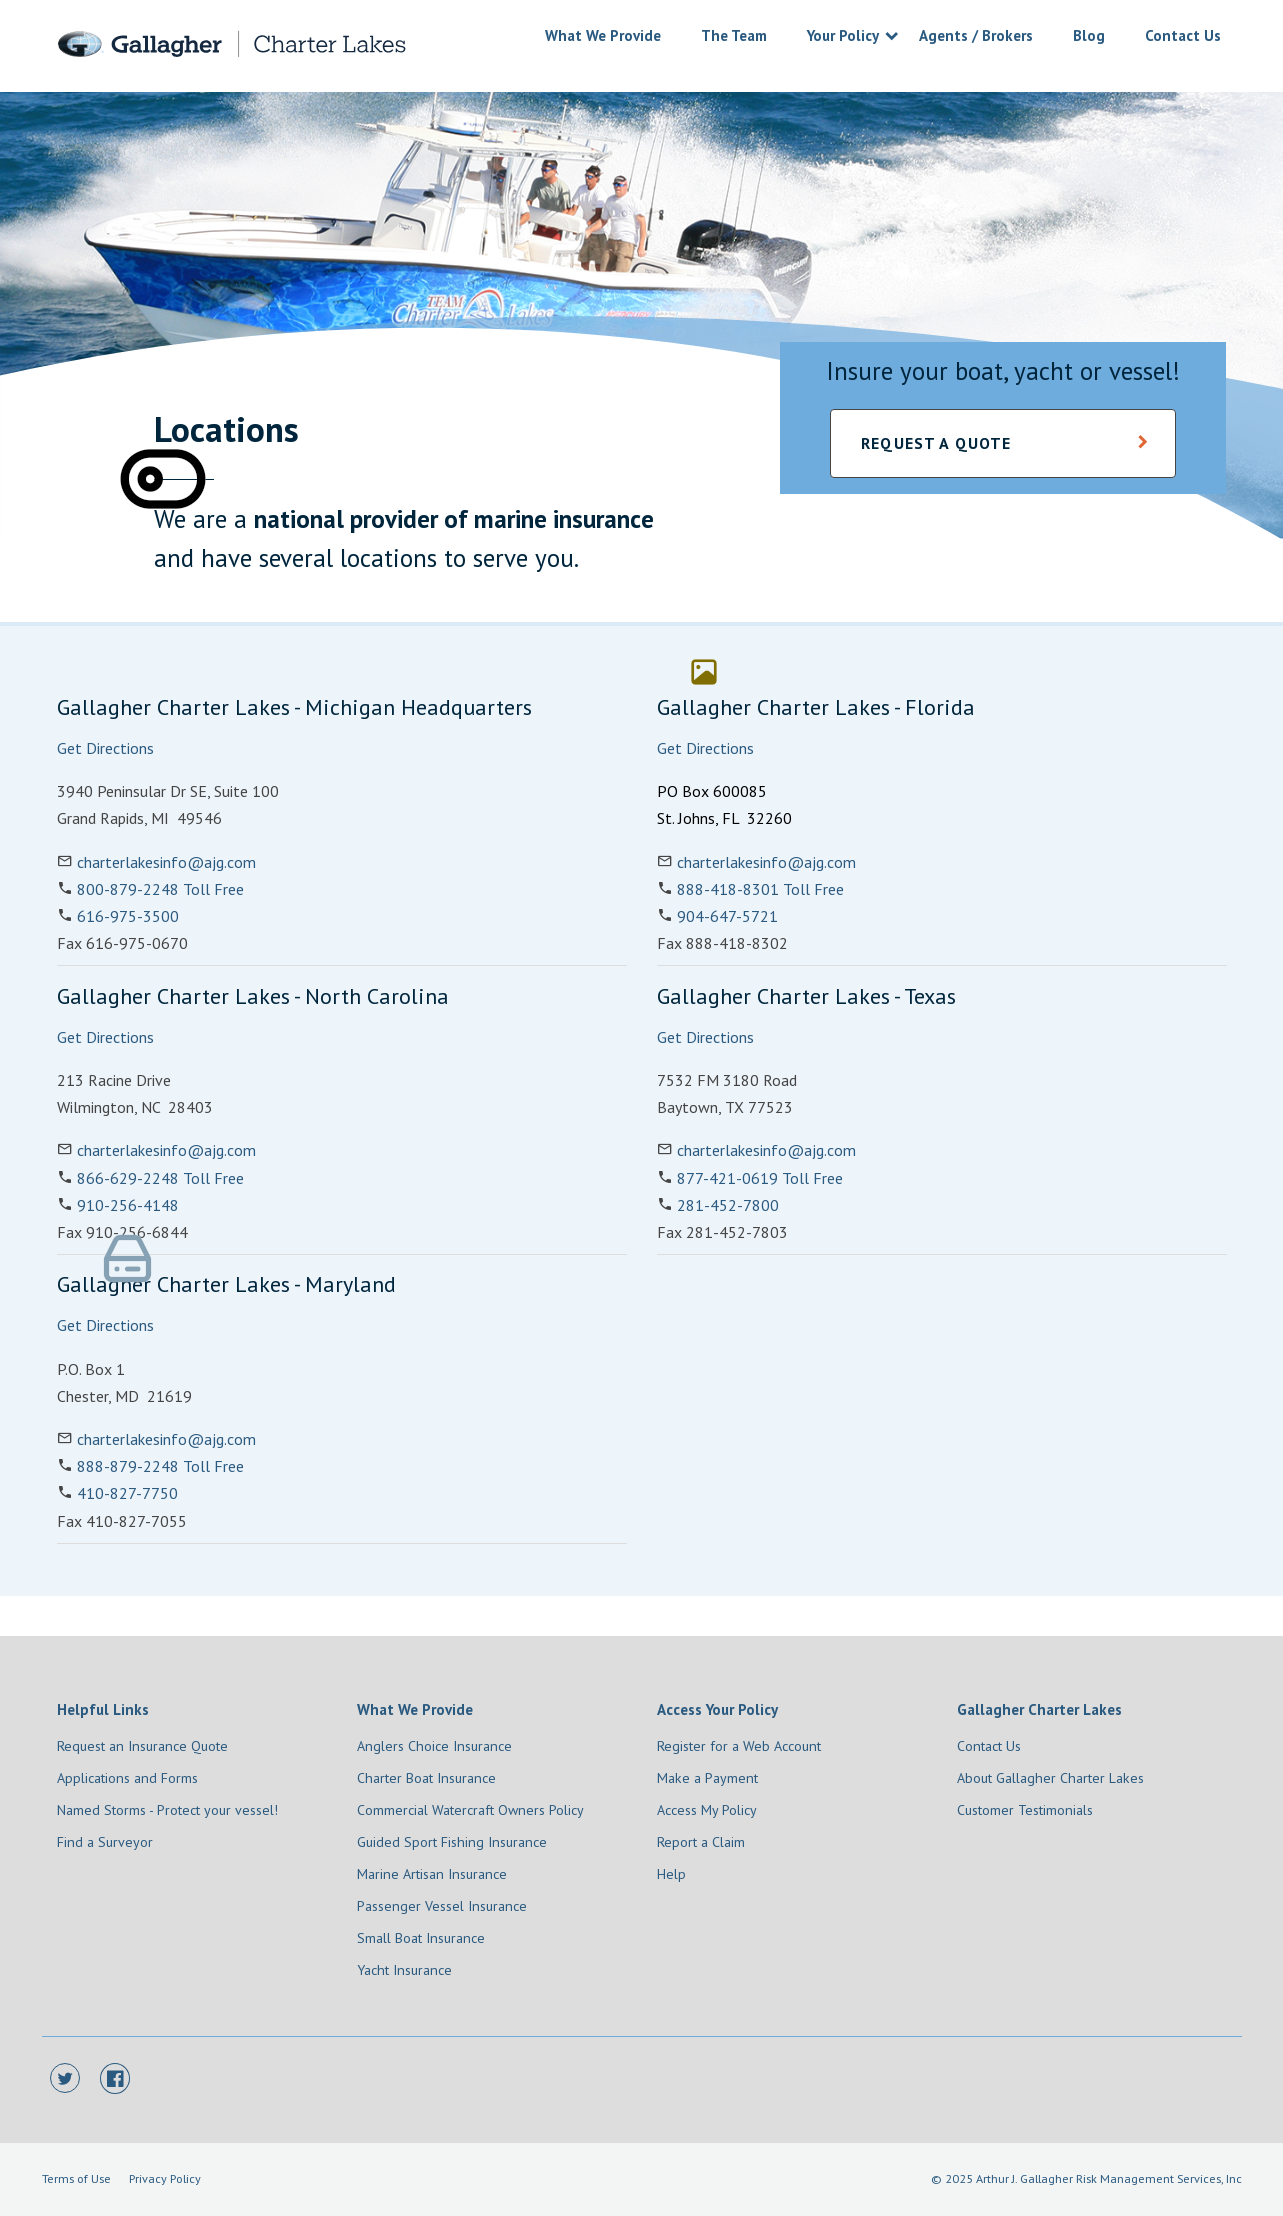 Image resolution: width=1283 pixels, height=2216 pixels. What do you see at coordinates (127, 1258) in the screenshot?
I see `access storage or drive settings` at bounding box center [127, 1258].